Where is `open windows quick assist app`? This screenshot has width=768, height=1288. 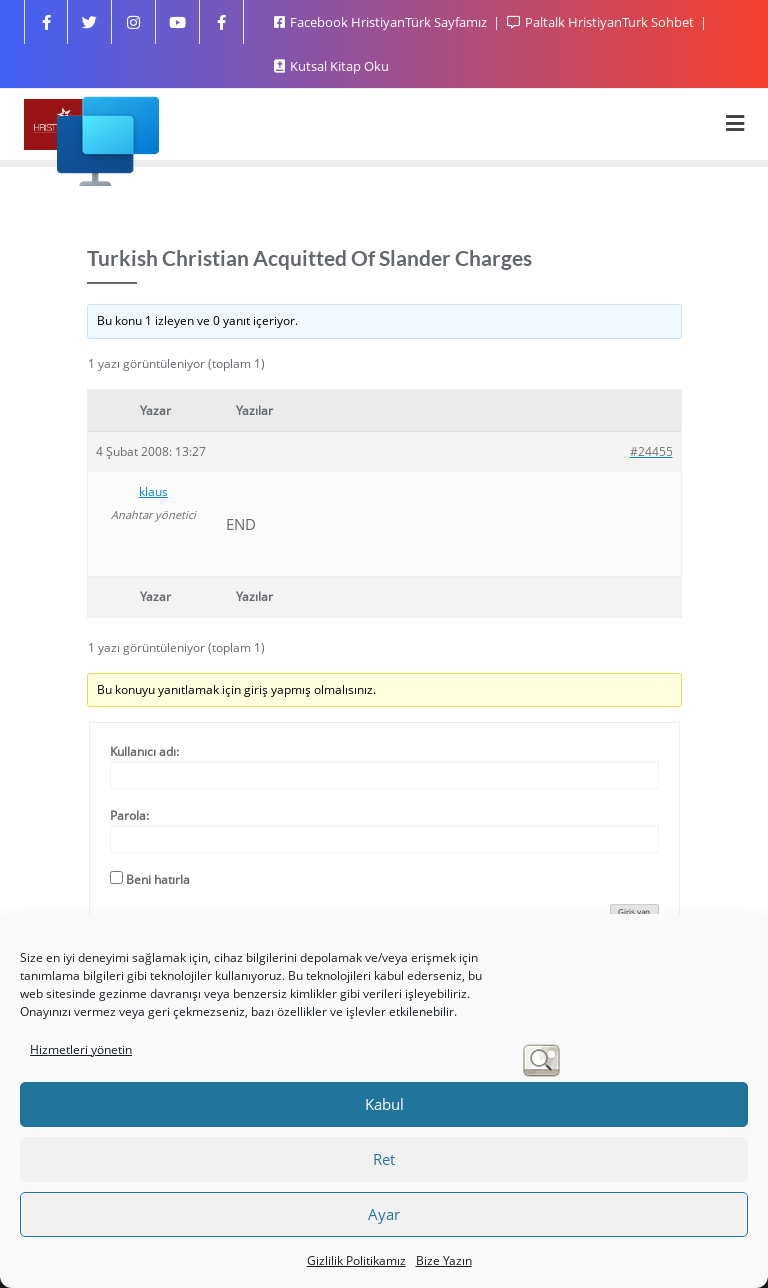 open windows quick assist app is located at coordinates (108, 135).